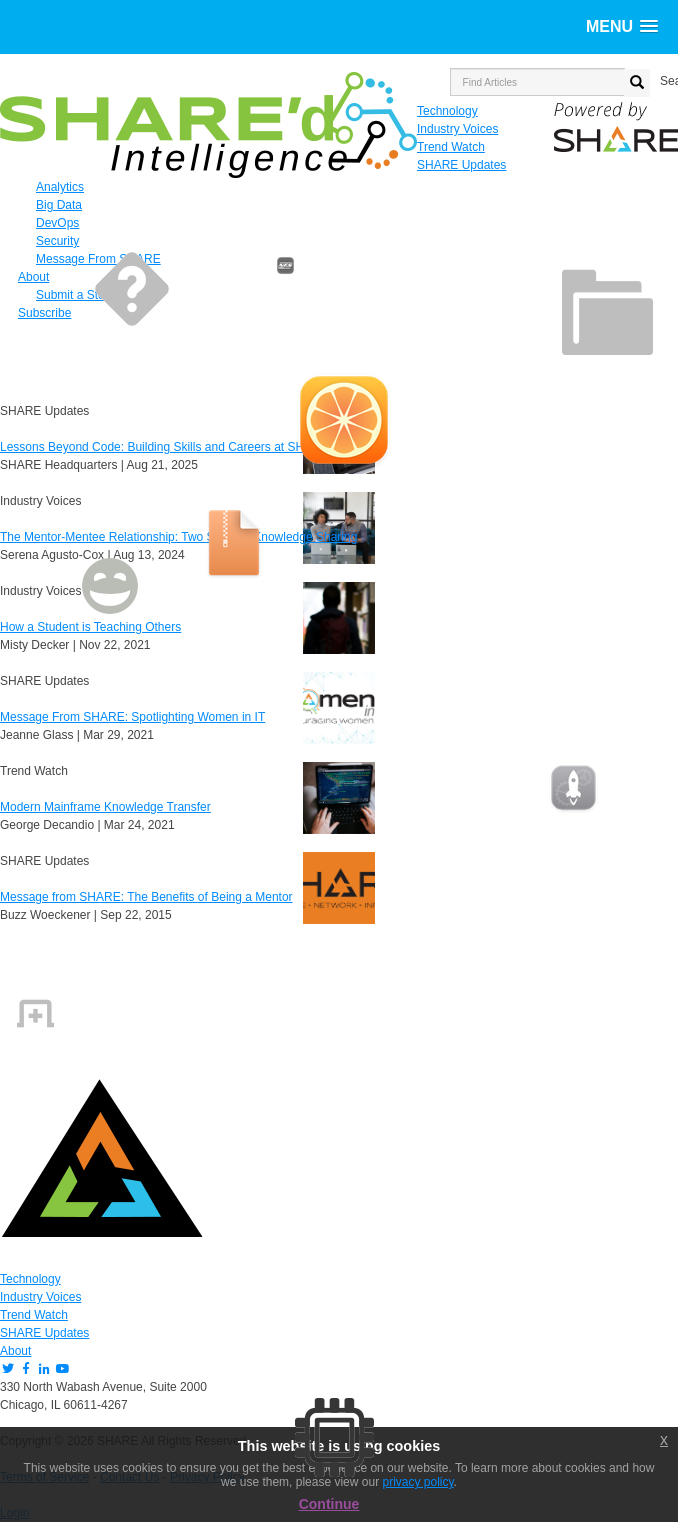 This screenshot has height=1522, width=678. I want to click on open a compressed archive file, so click(234, 544).